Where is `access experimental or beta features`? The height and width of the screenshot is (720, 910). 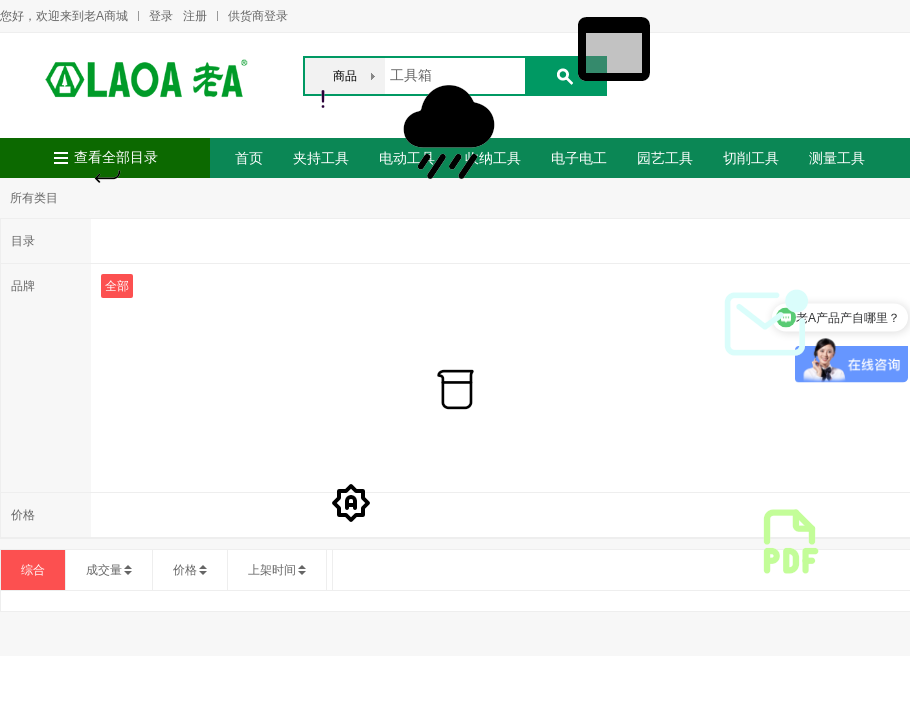
access experimental or beta features is located at coordinates (455, 389).